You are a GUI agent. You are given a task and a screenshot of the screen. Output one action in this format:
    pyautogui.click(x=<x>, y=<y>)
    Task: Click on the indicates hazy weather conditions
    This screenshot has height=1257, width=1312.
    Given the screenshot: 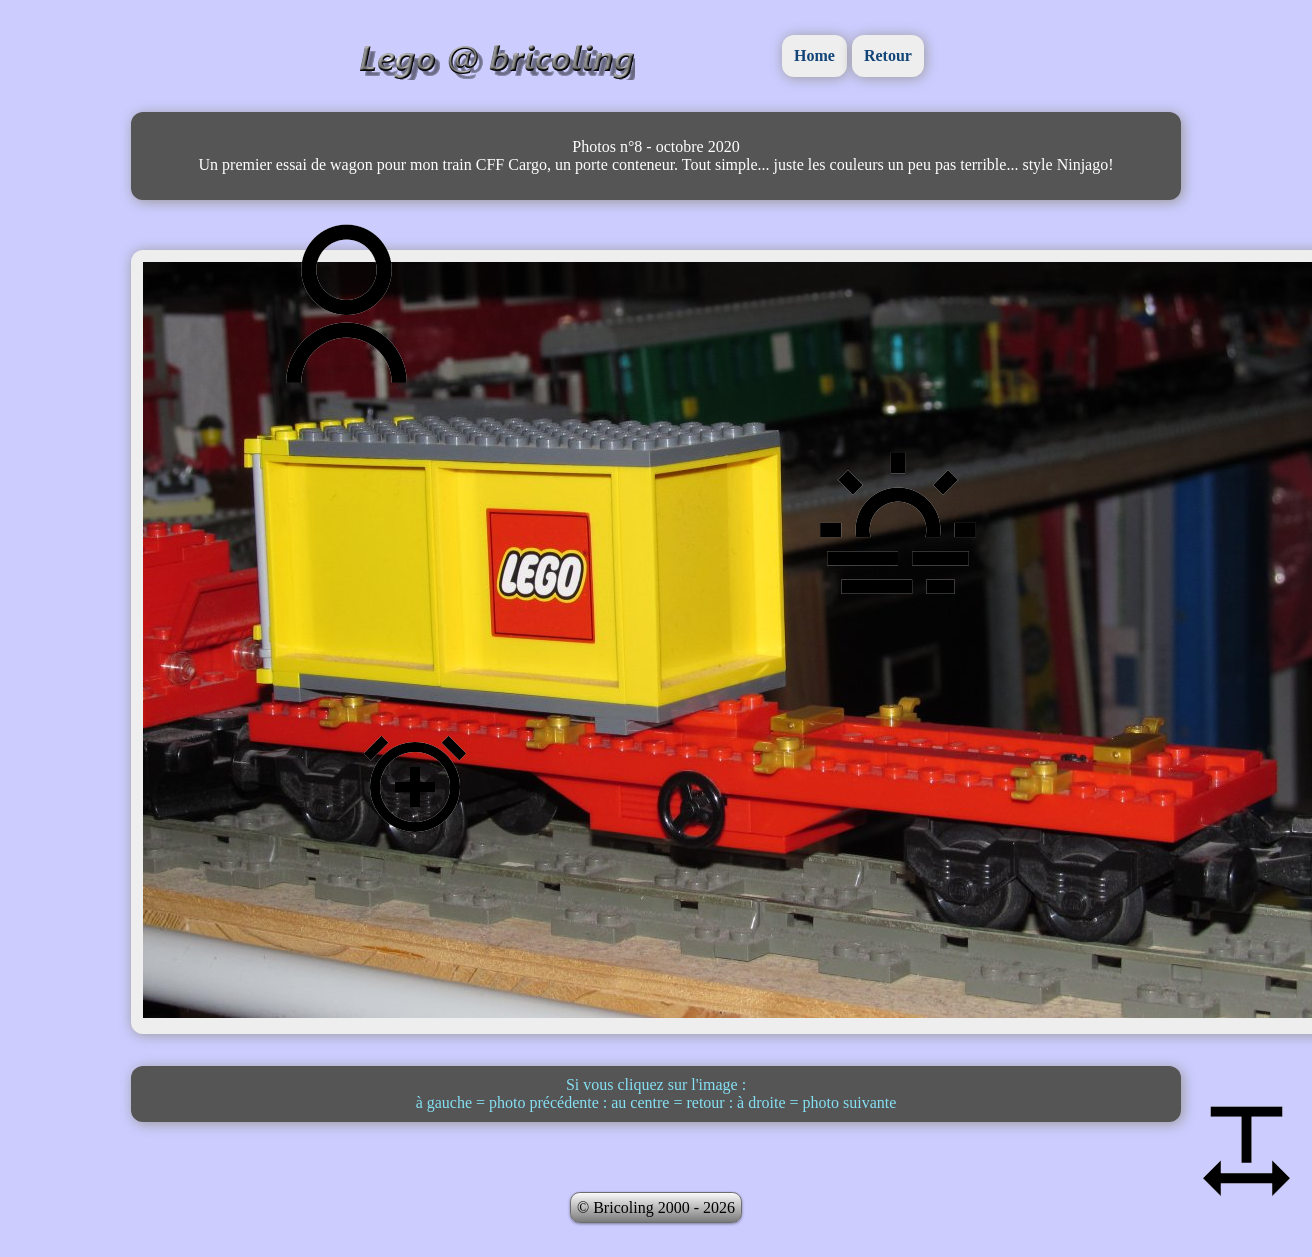 What is the action you would take?
    pyautogui.click(x=898, y=530)
    